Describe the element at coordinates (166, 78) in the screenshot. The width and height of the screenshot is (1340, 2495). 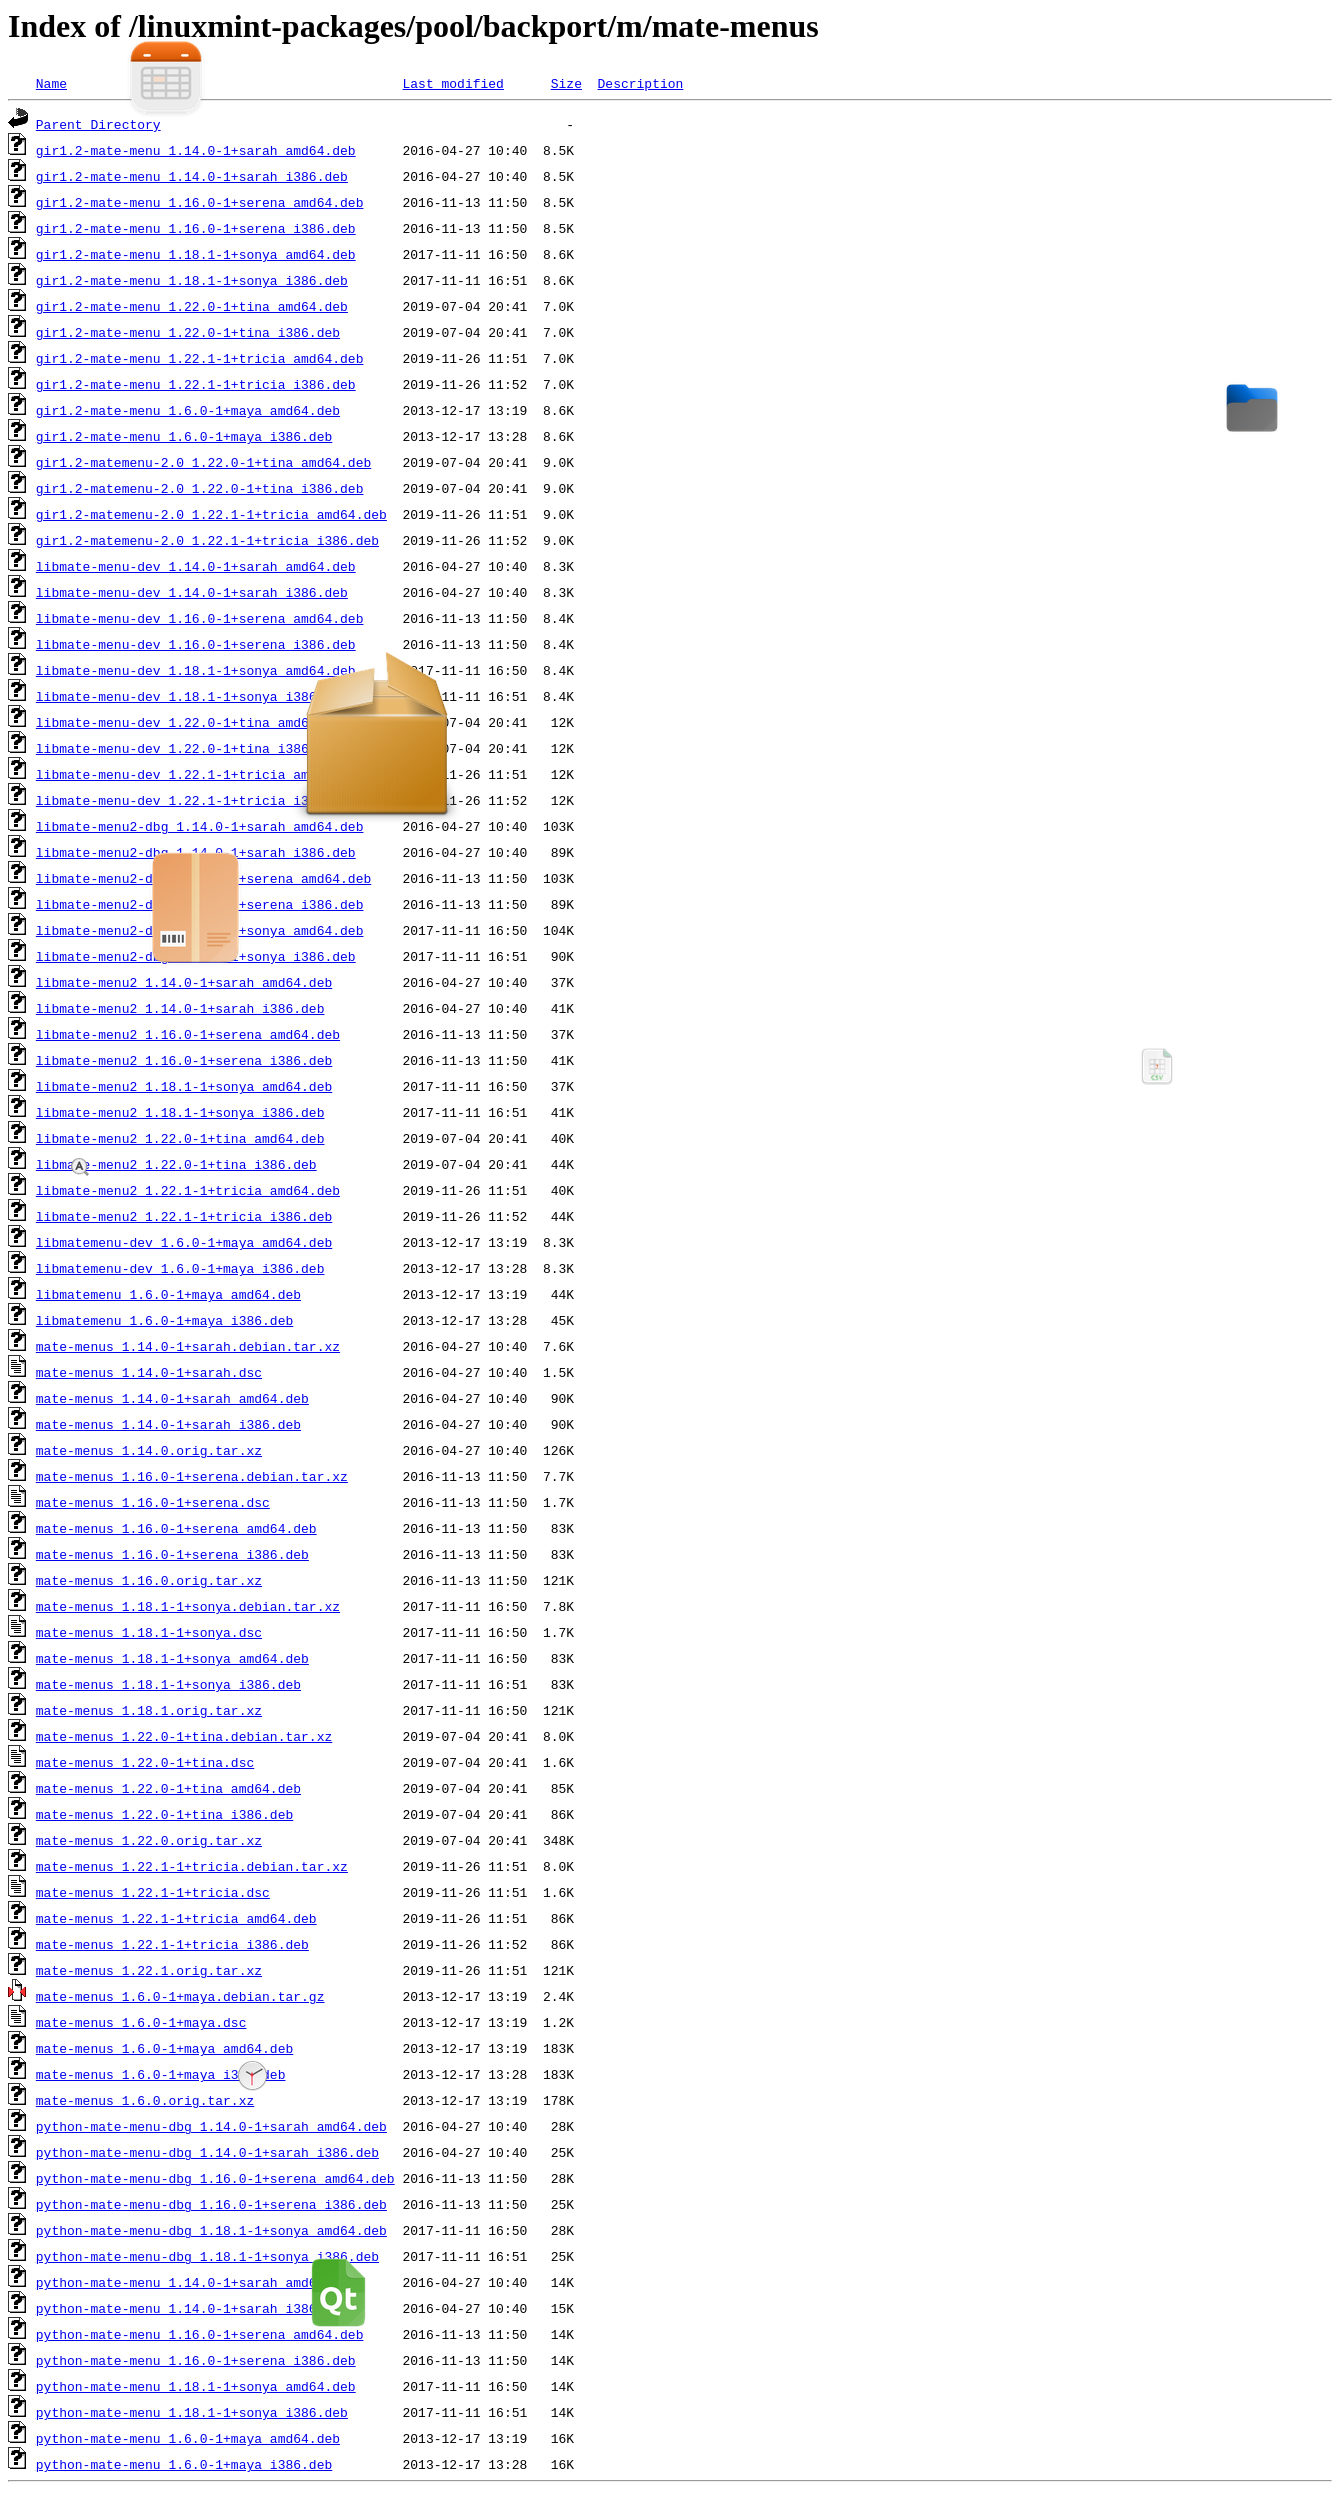
I see `open calendar and tasks preferences` at that location.